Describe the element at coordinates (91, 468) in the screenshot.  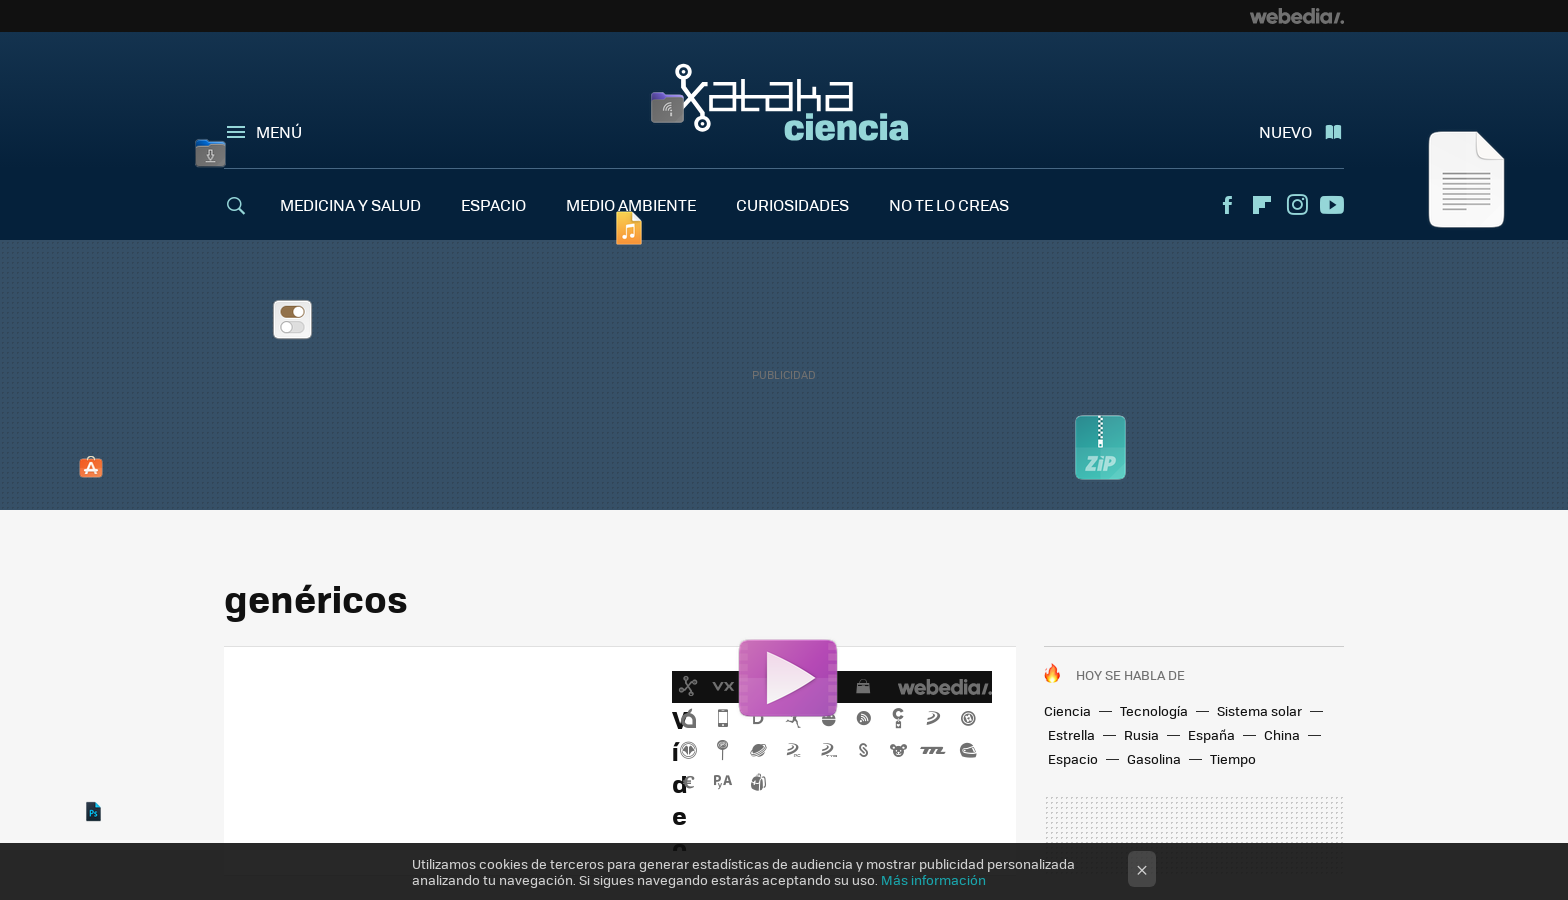
I see `open the Ubuntu Software Center` at that location.